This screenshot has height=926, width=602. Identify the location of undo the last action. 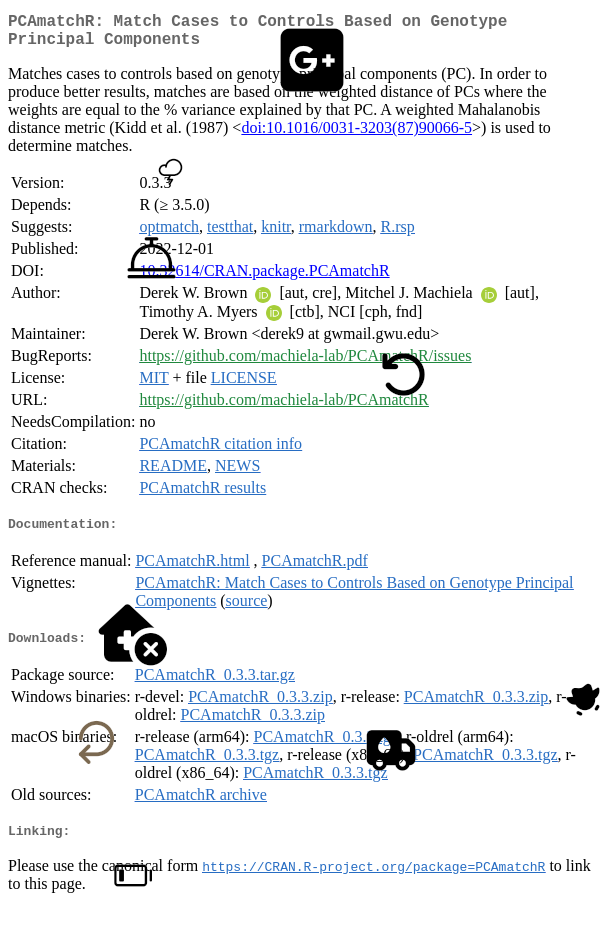
(403, 374).